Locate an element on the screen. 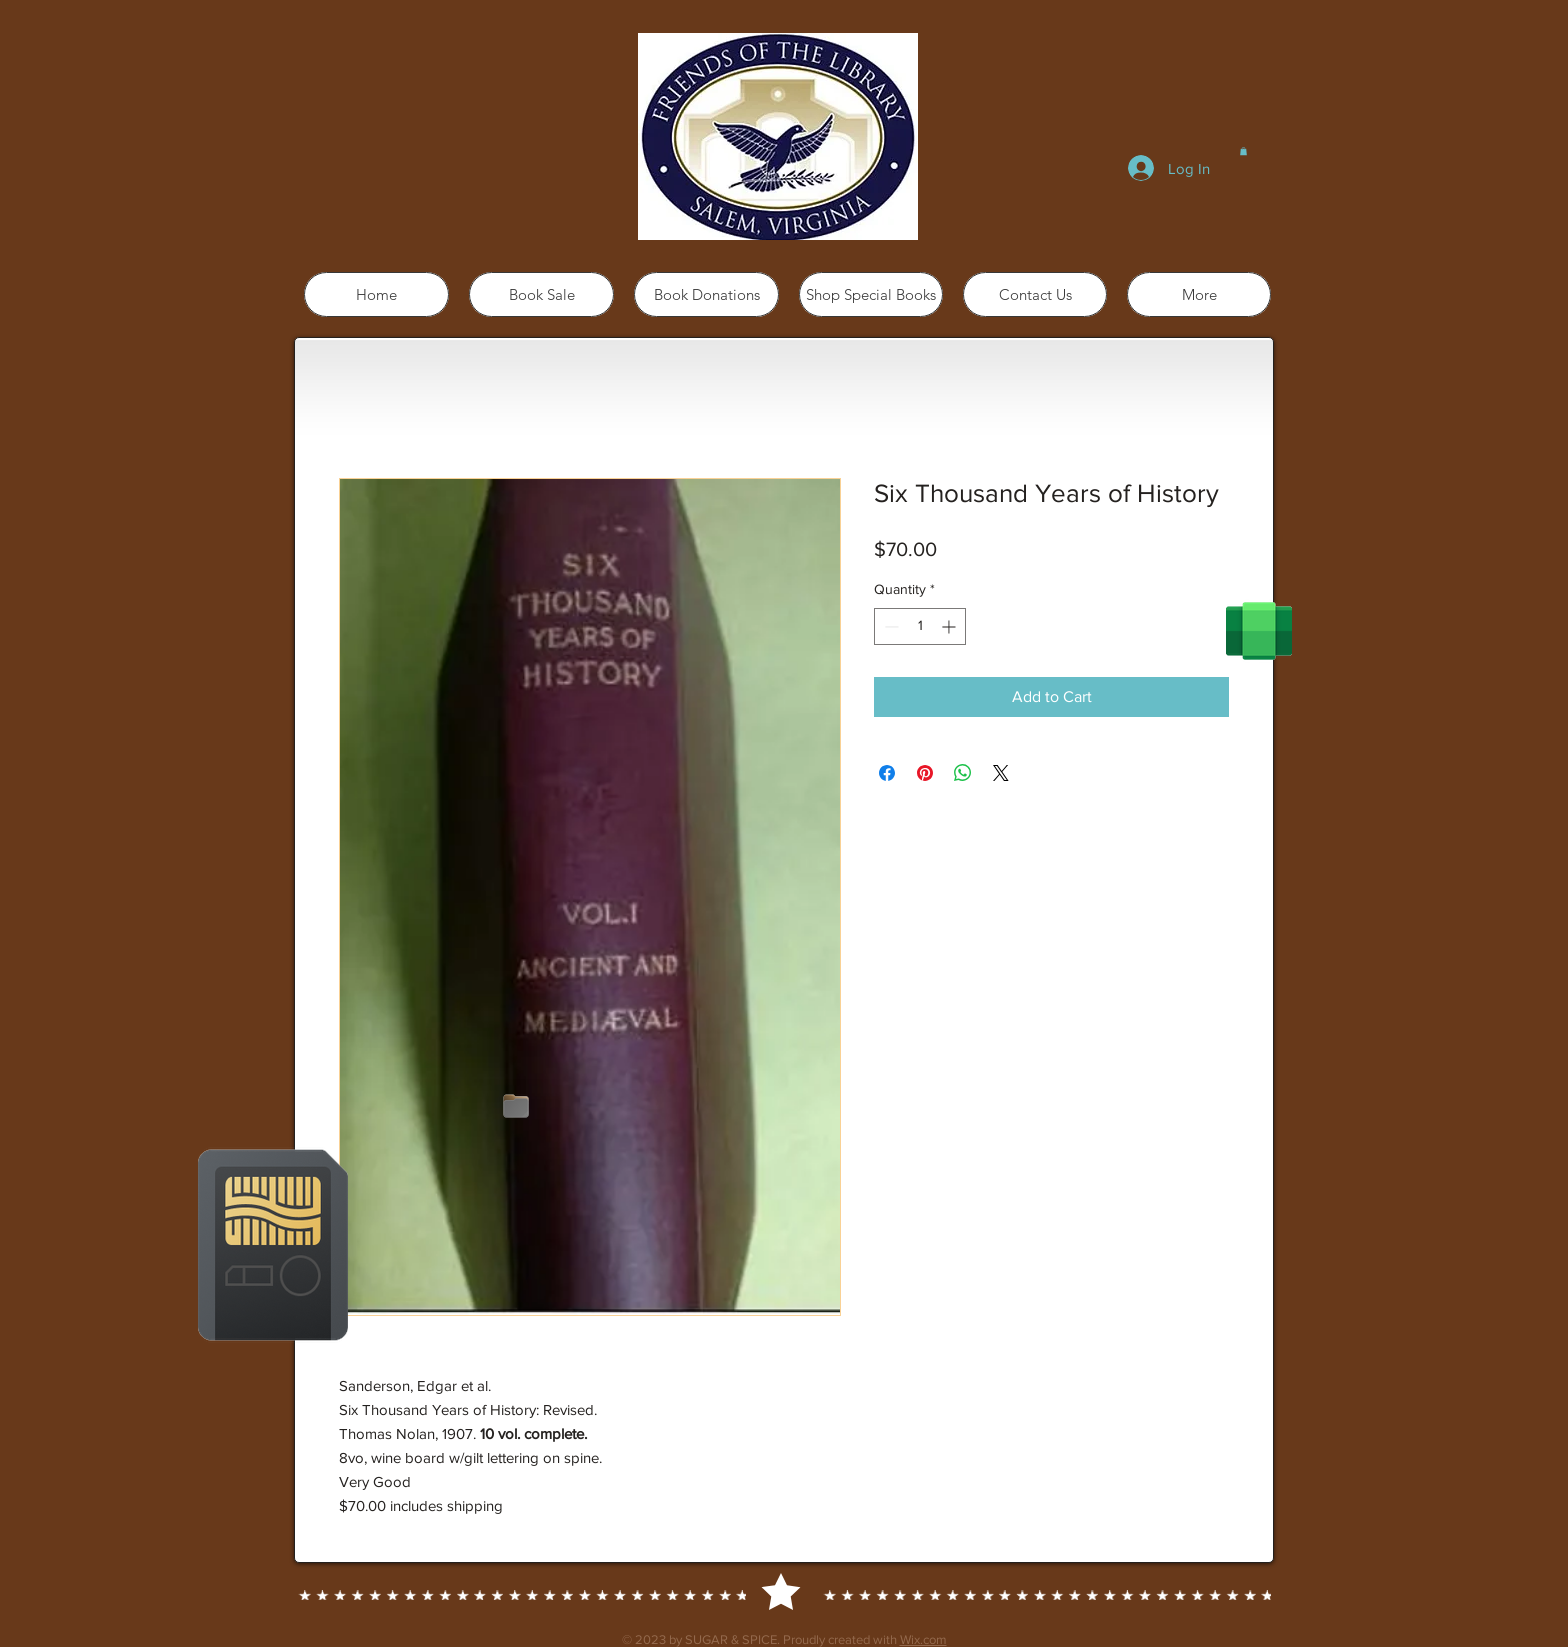 This screenshot has height=1647, width=1568. open a folder to view its contents is located at coordinates (516, 1106).